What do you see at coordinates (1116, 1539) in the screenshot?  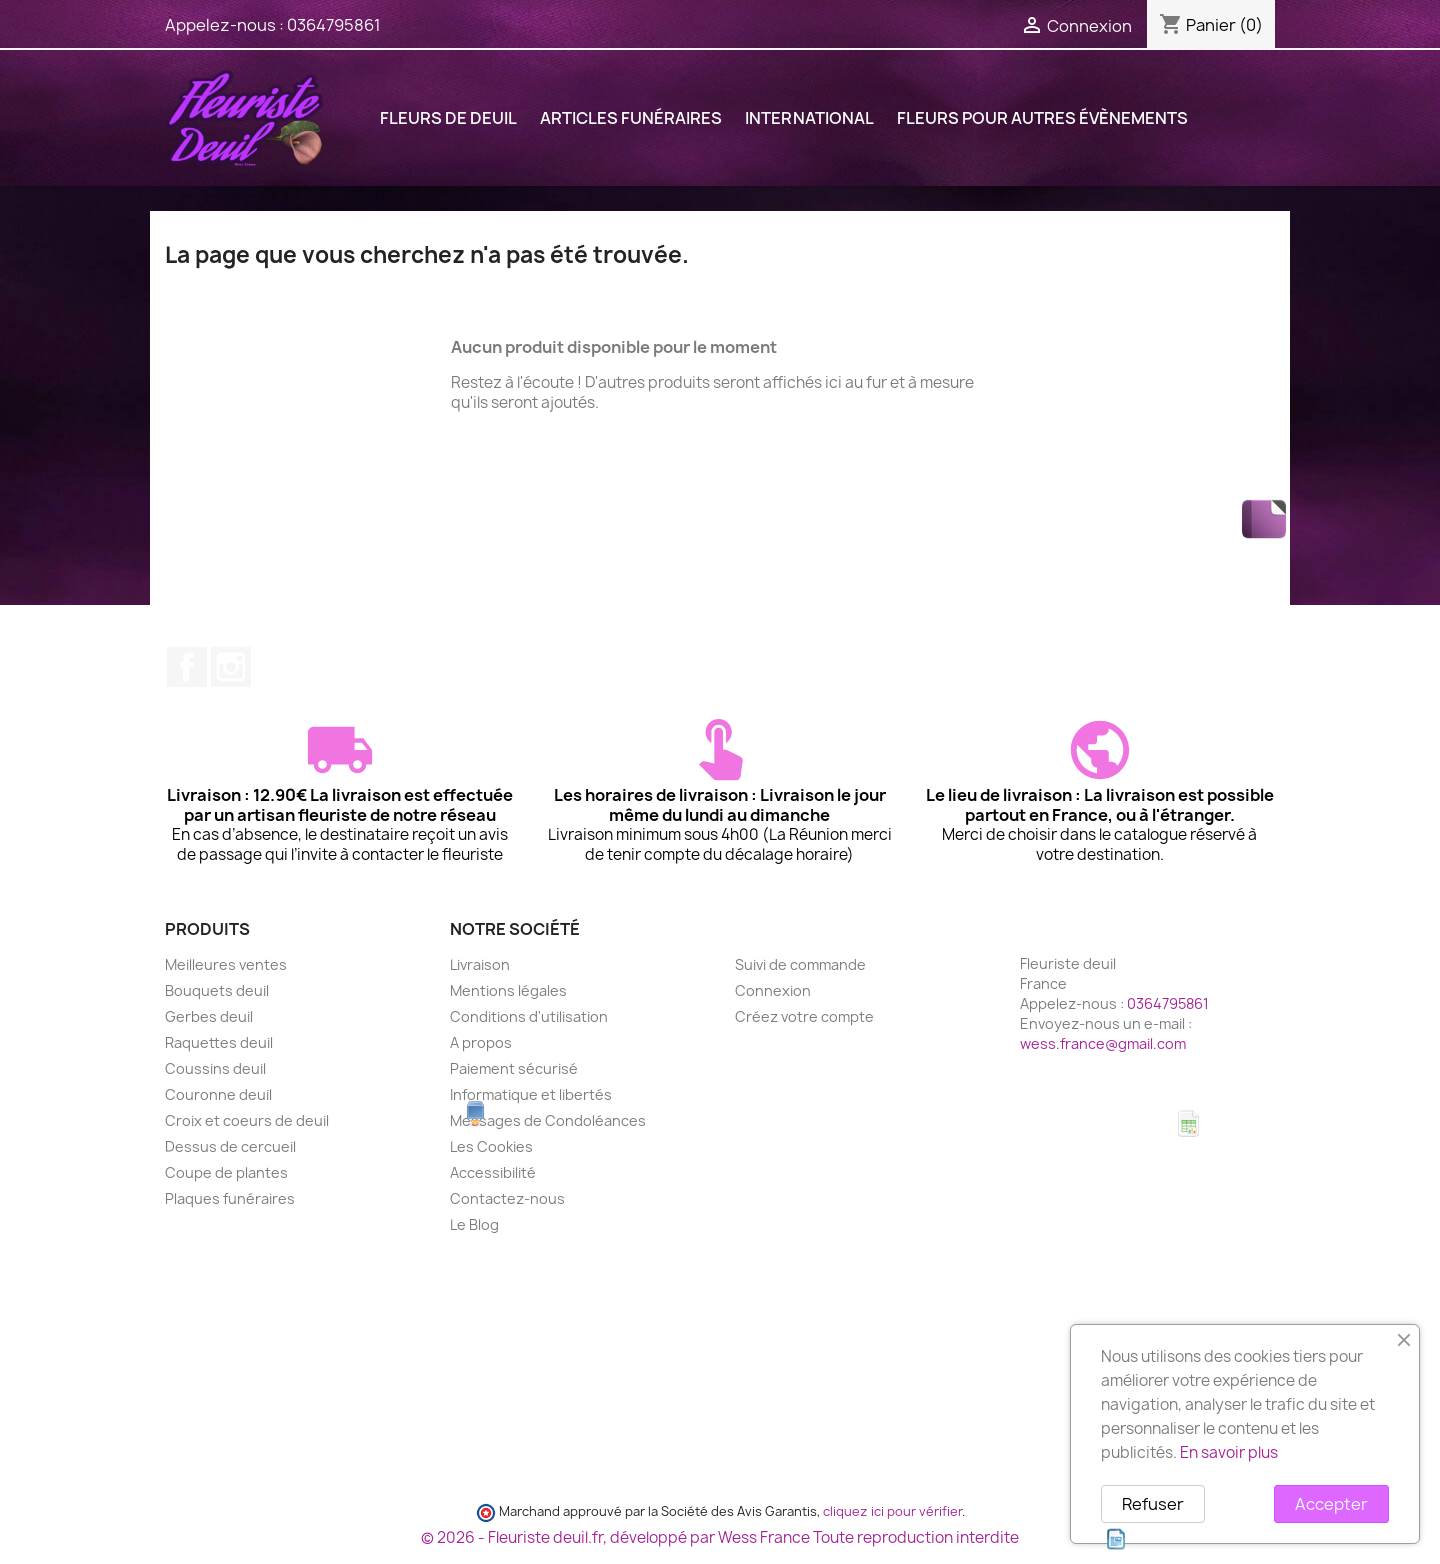 I see `open a libreoffice writer document` at bounding box center [1116, 1539].